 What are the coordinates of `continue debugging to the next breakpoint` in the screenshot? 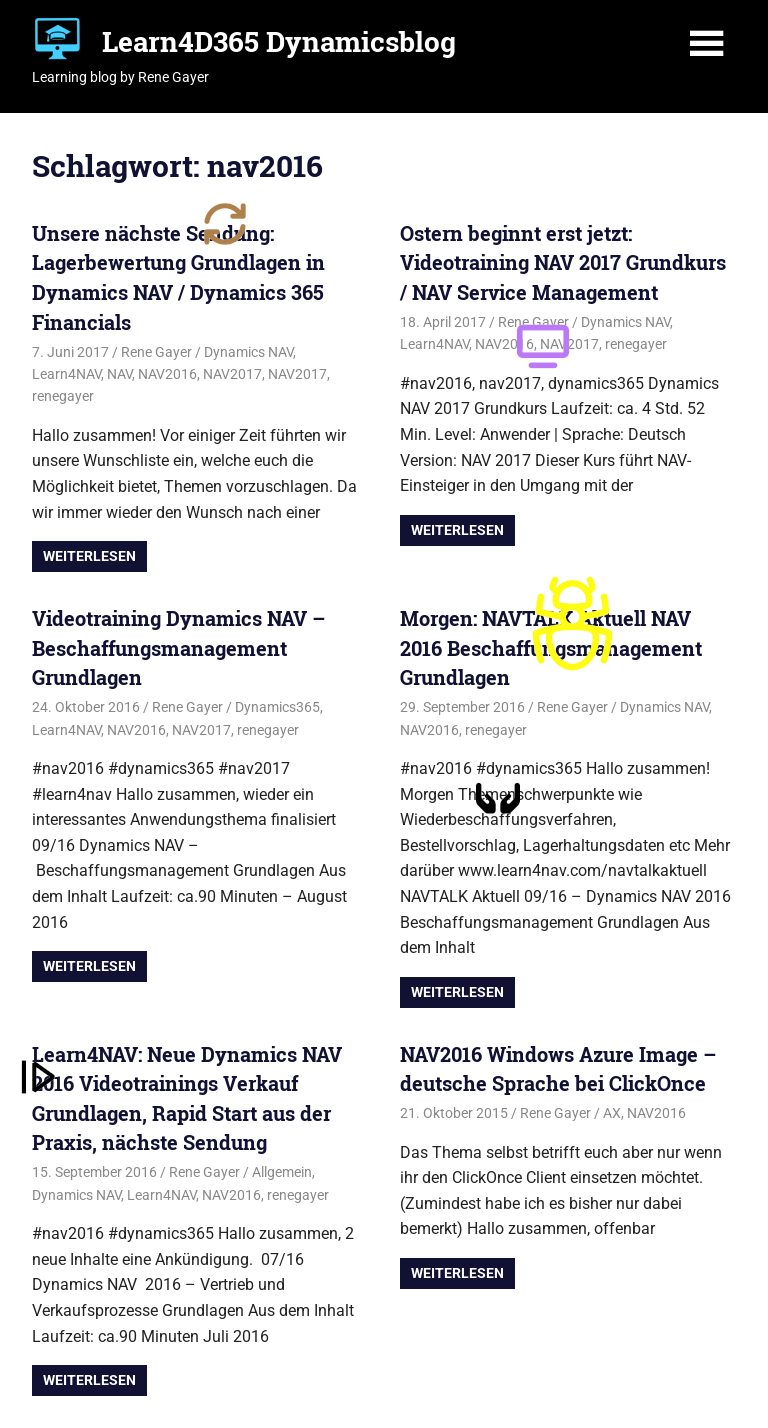 It's located at (37, 1077).